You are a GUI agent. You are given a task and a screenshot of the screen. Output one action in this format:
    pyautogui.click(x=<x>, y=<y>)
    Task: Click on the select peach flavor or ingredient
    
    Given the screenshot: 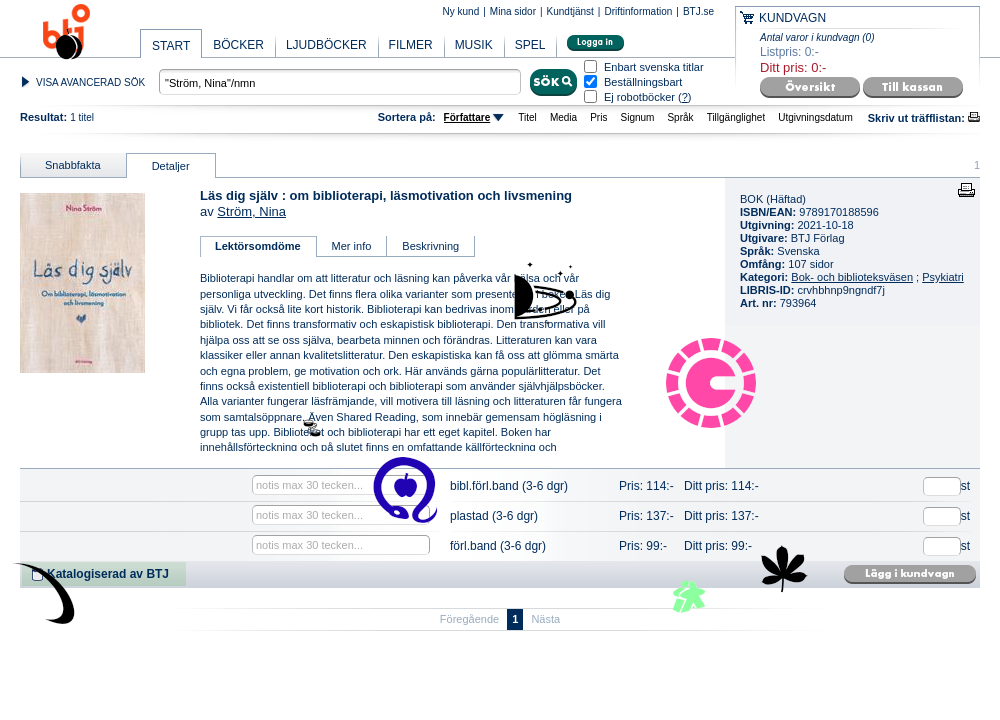 What is the action you would take?
    pyautogui.click(x=69, y=44)
    